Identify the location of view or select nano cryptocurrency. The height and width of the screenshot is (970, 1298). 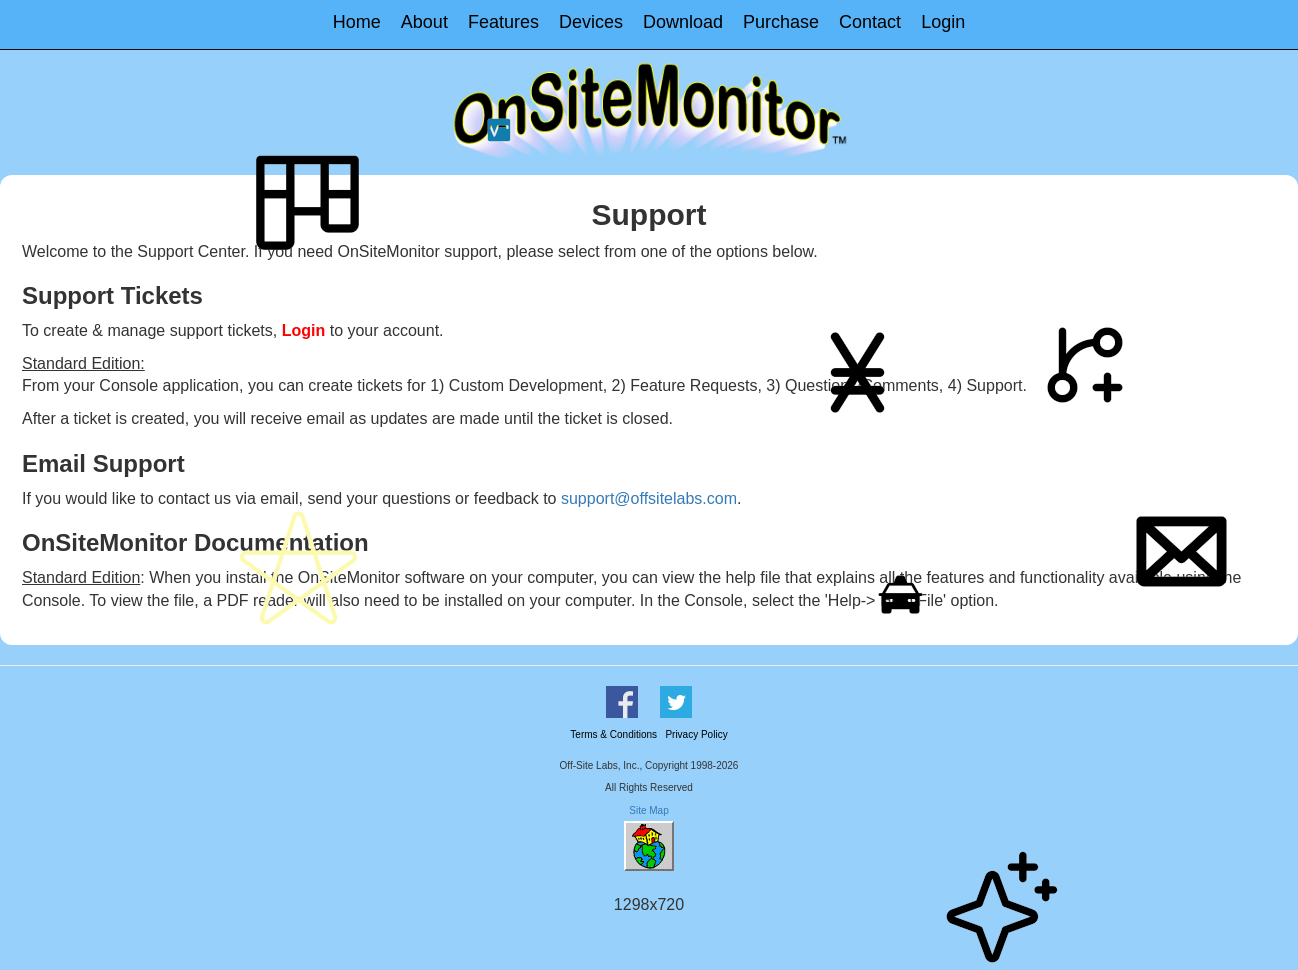
(857, 372).